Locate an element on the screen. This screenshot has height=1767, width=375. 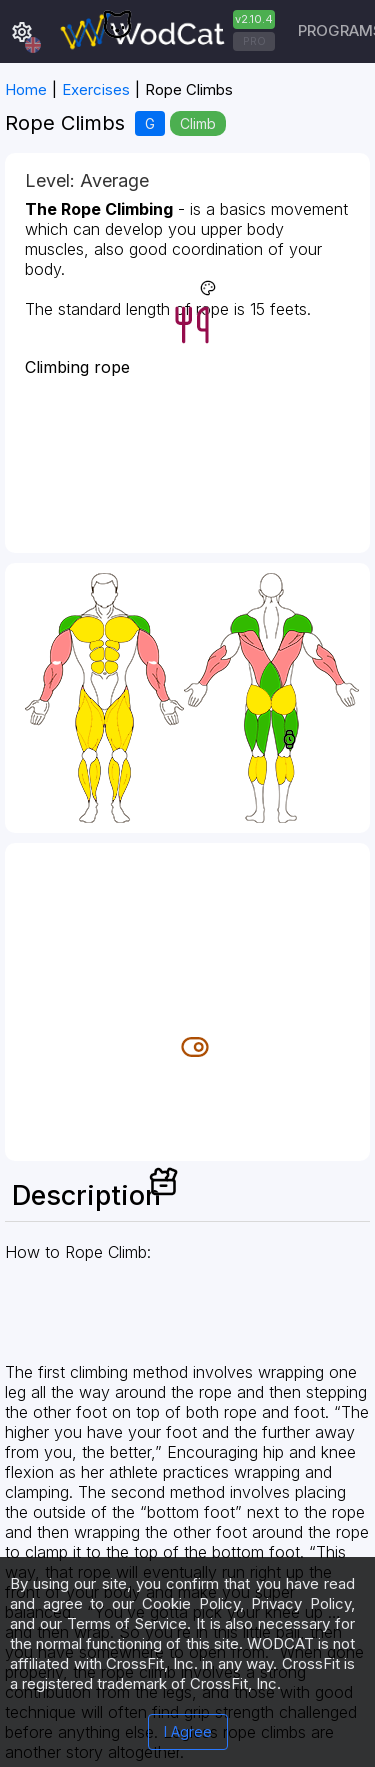
browse restaurants or dining options is located at coordinates (192, 325).